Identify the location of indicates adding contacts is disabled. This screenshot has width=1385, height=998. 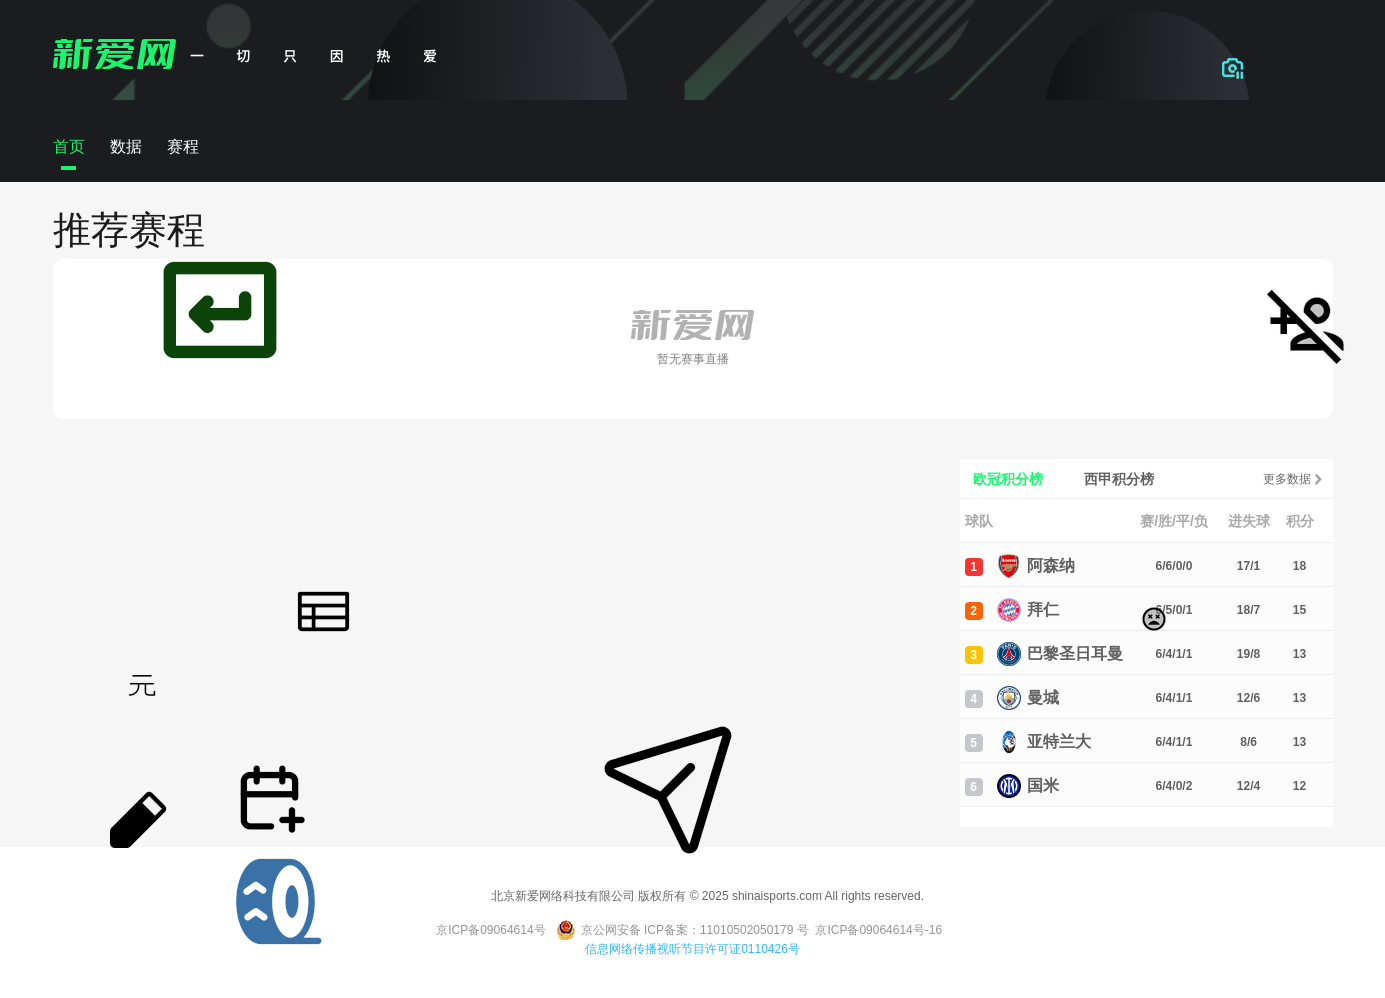
(1307, 324).